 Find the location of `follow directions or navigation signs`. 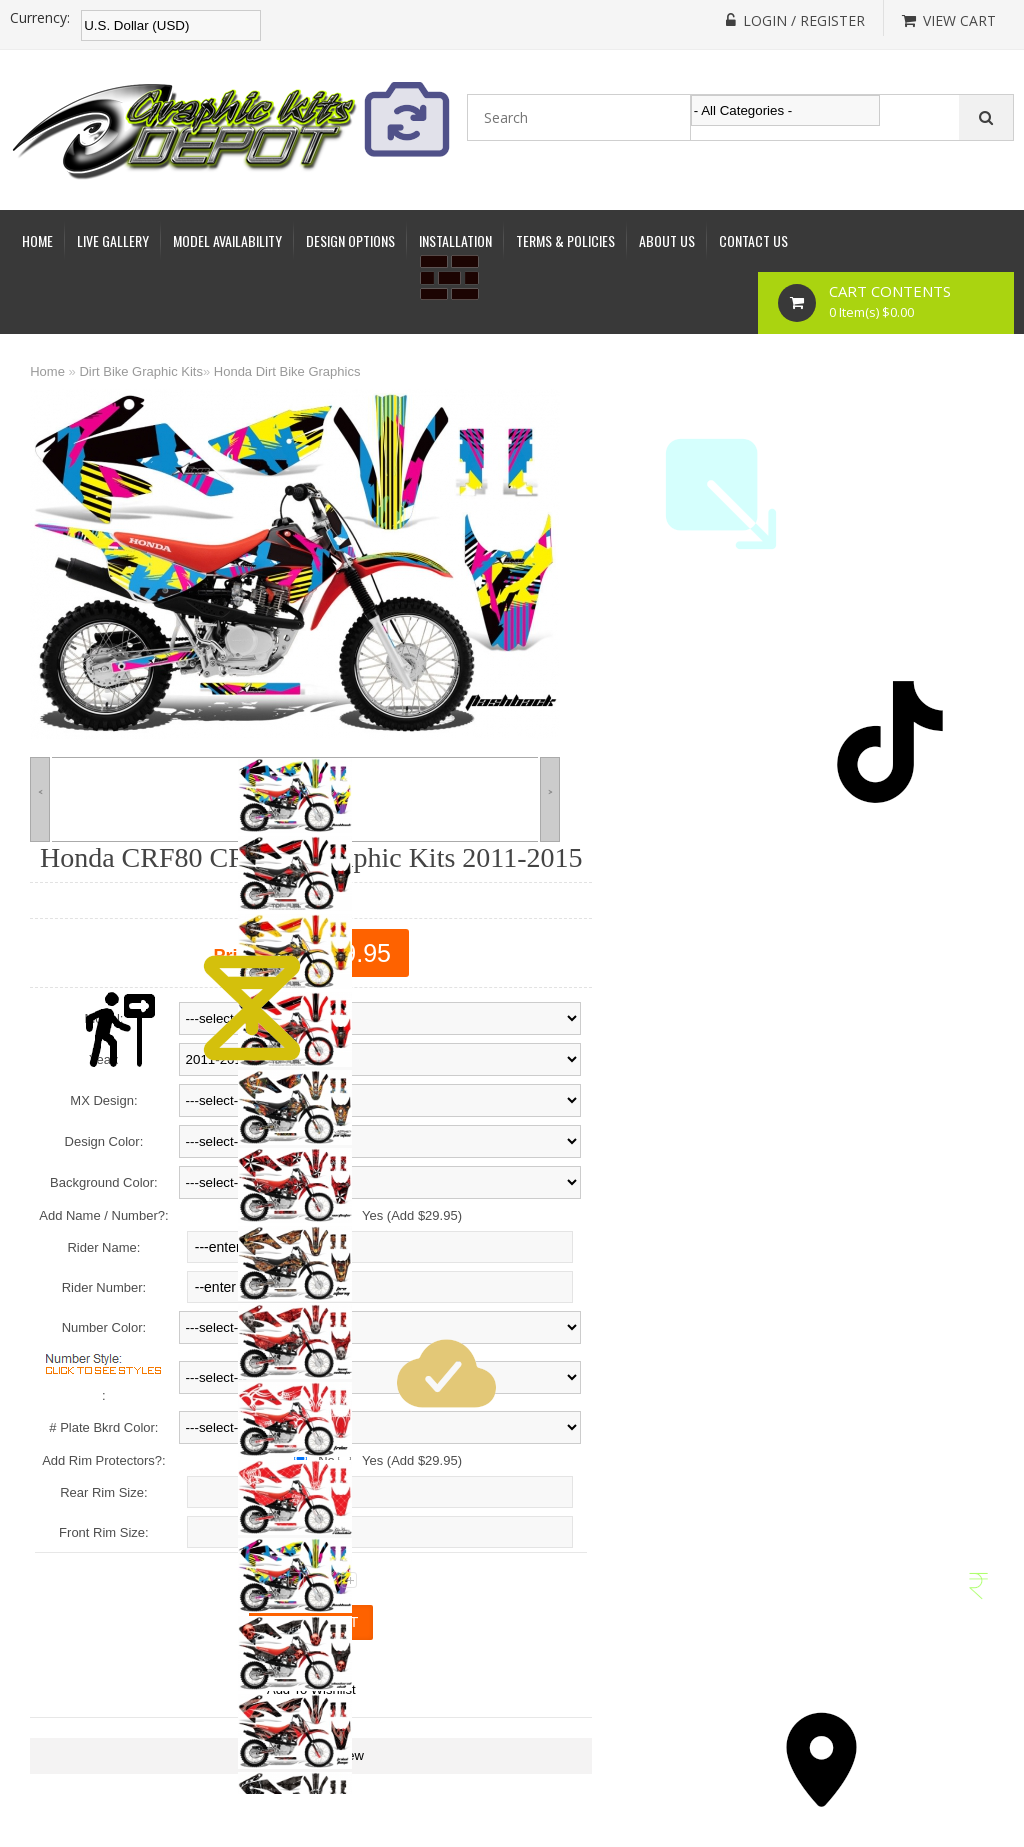

follow directions or navigation signs is located at coordinates (120, 1028).